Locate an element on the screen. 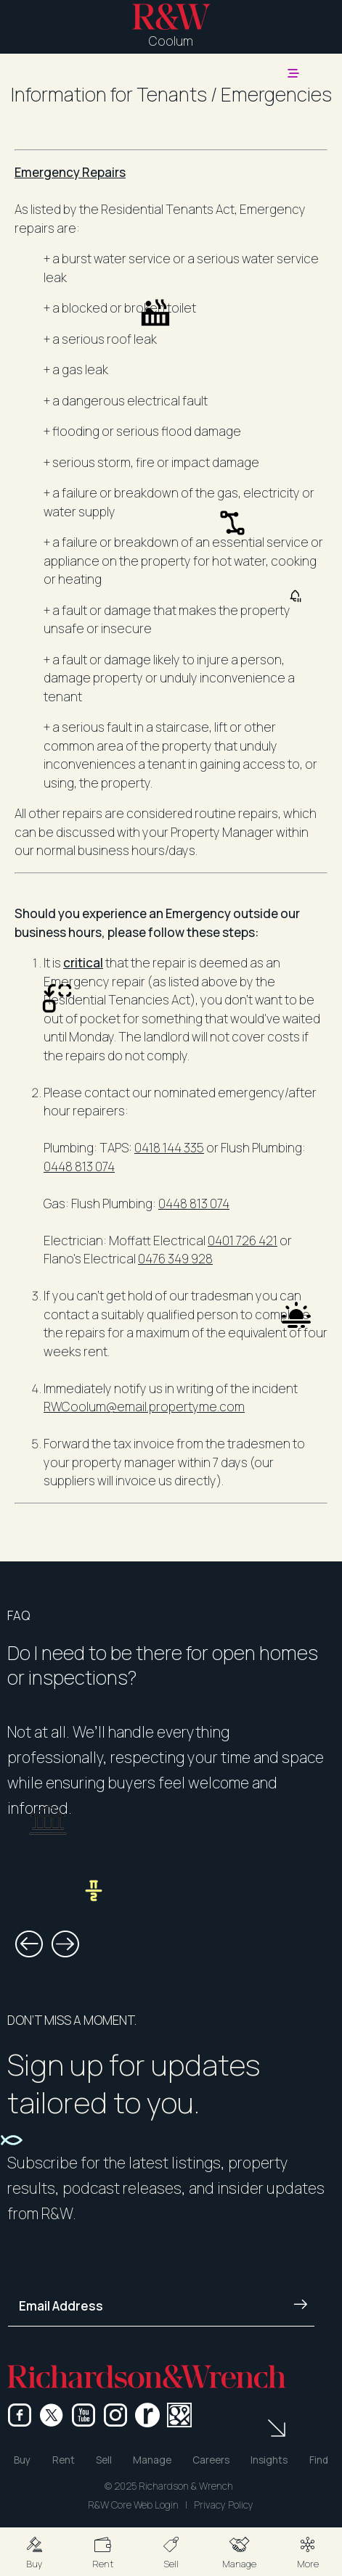 Image resolution: width=342 pixels, height=2576 pixels. replace or swap an item is located at coordinates (57, 998).